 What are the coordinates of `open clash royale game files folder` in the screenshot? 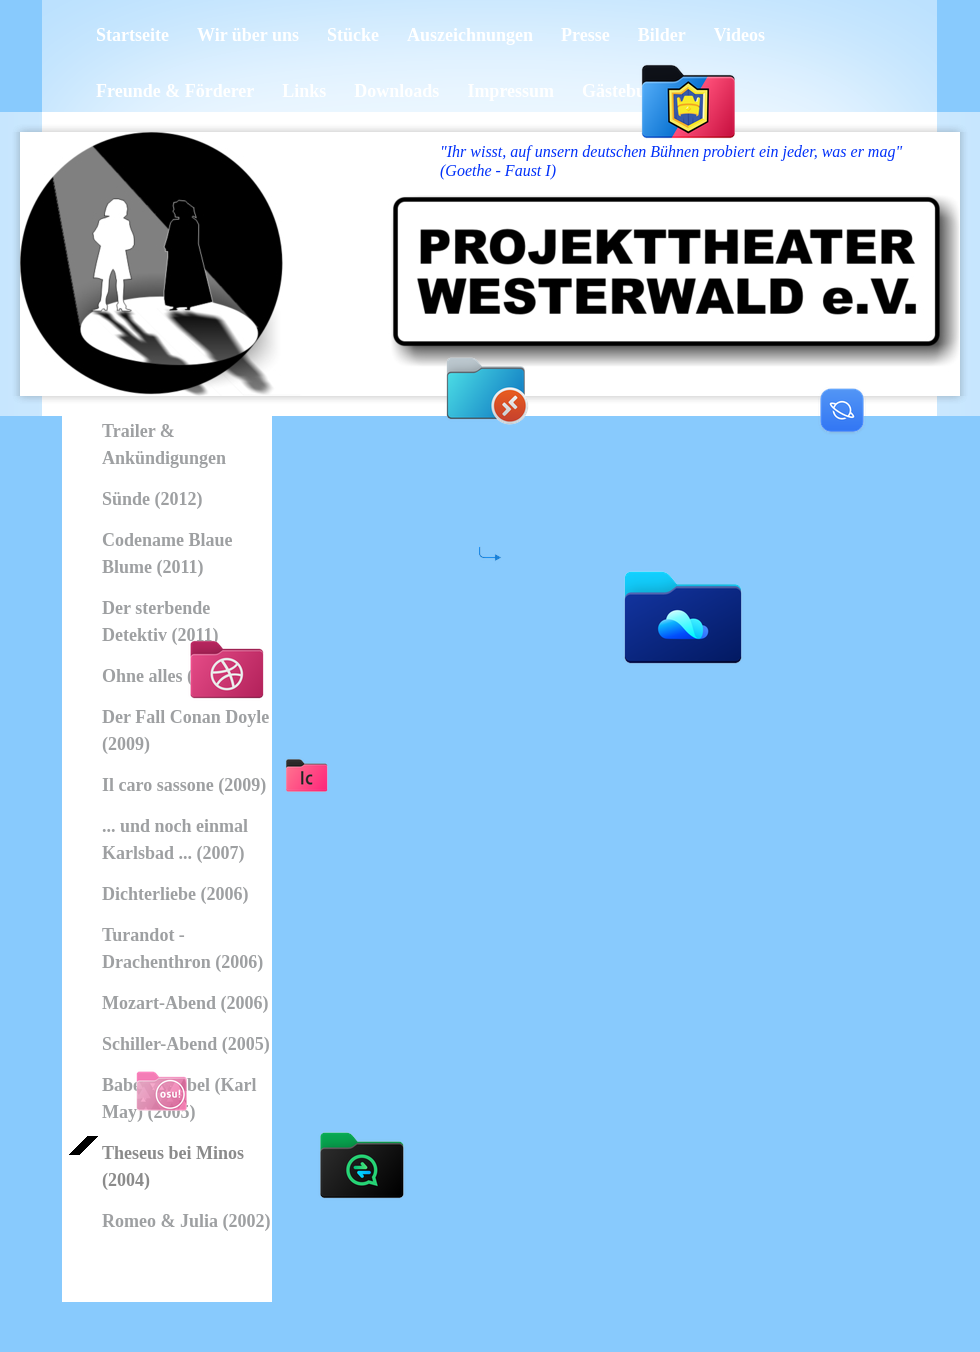 It's located at (688, 104).